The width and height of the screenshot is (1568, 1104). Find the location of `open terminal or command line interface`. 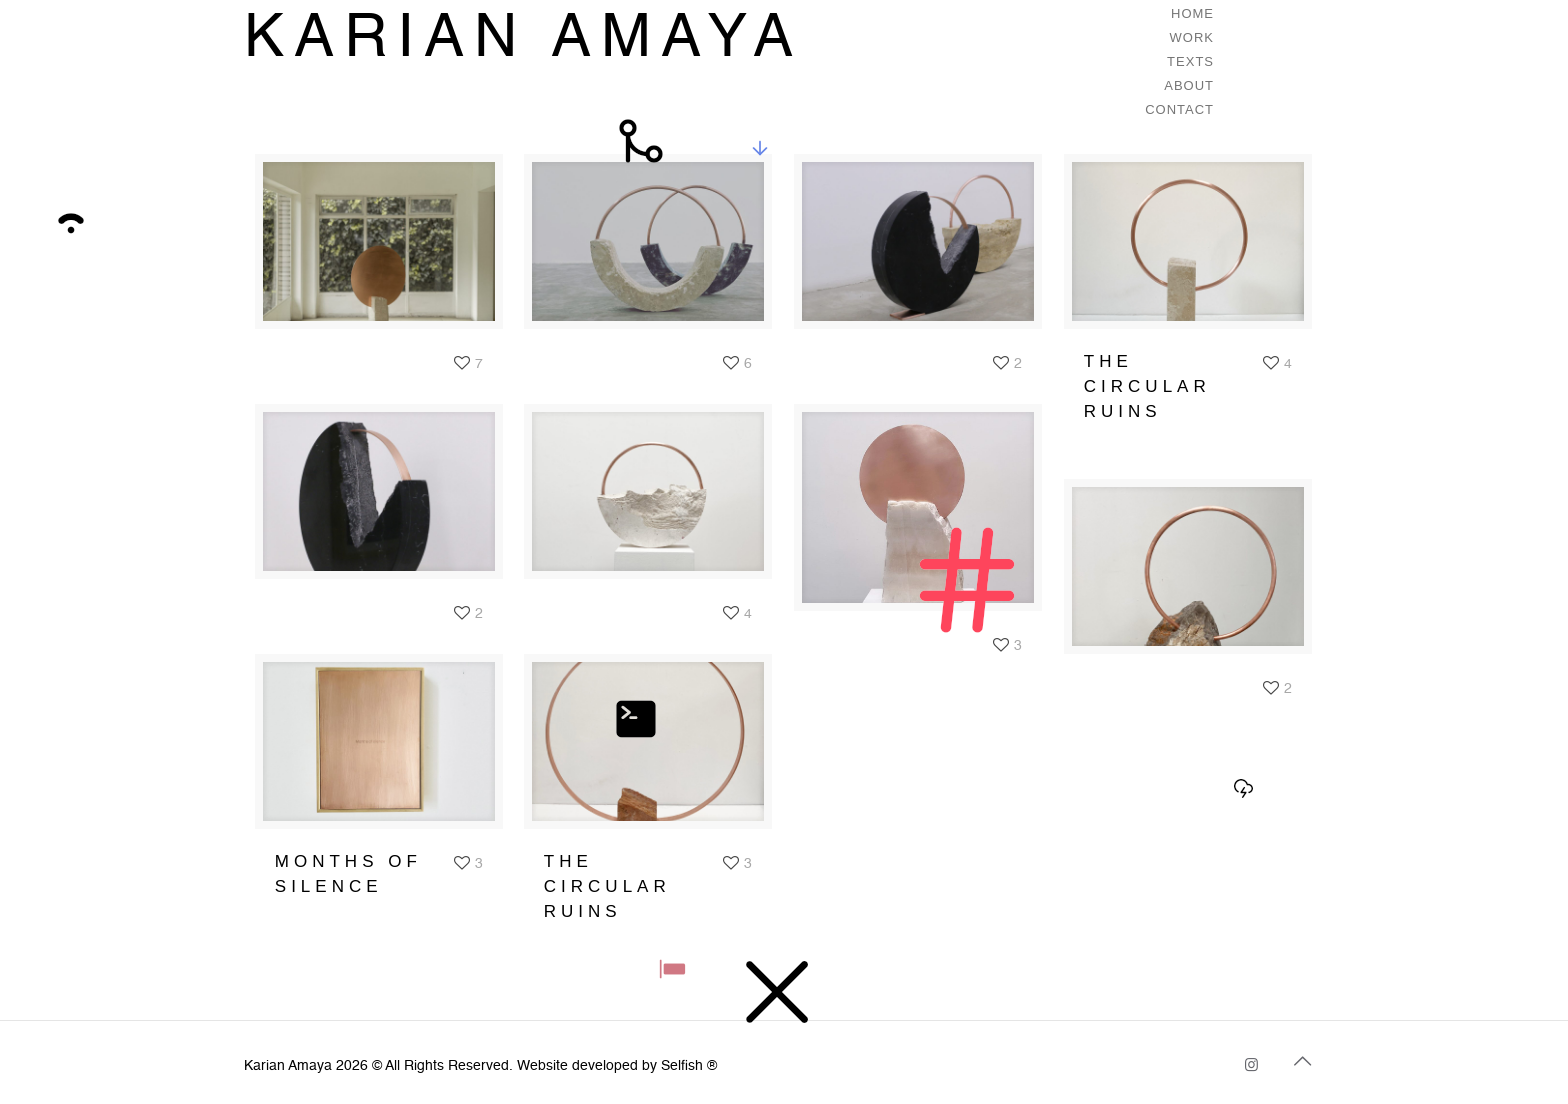

open terminal or command line interface is located at coordinates (636, 719).